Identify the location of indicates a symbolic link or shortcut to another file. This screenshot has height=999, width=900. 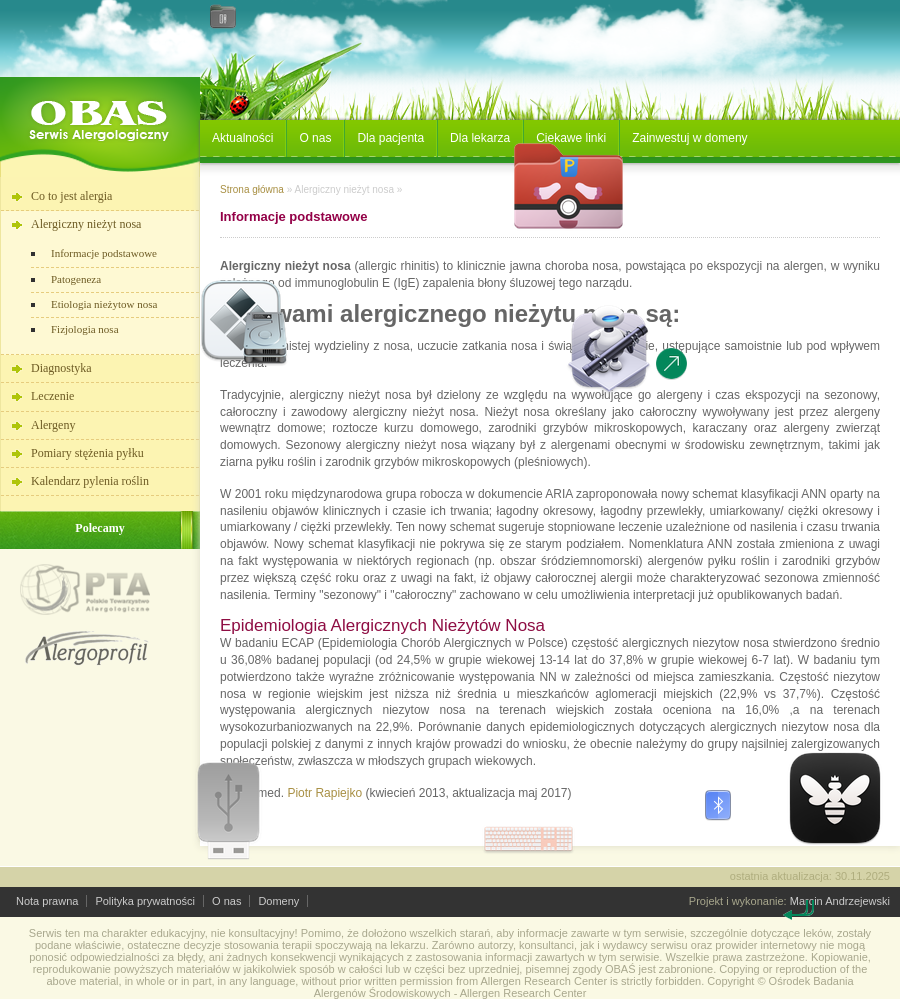
(671, 363).